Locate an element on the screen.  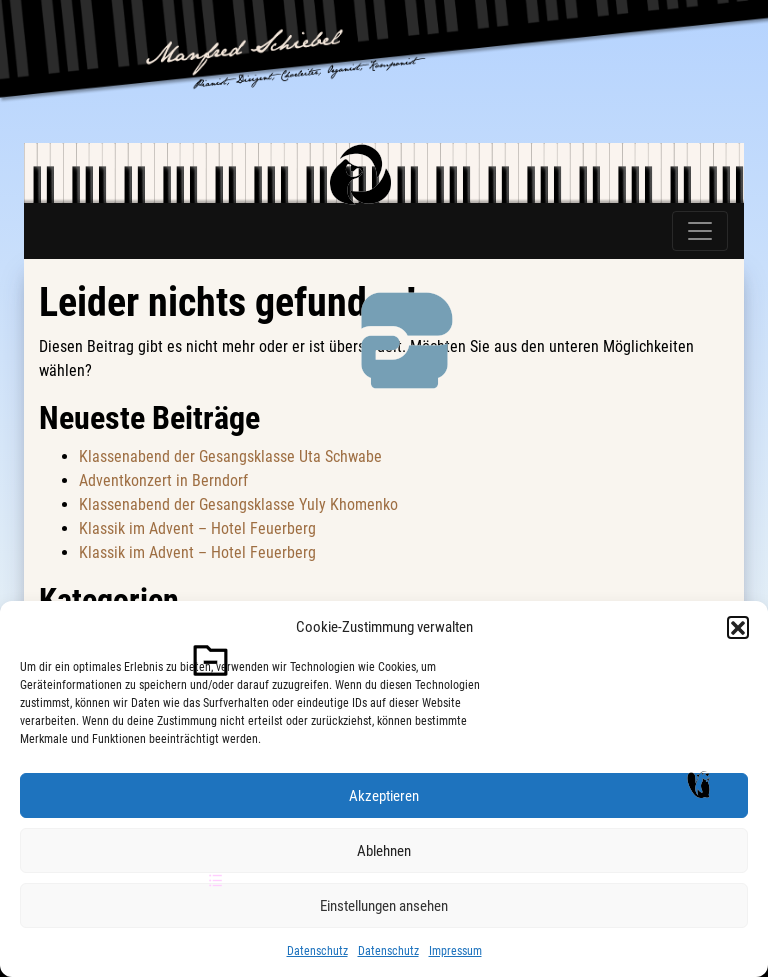
remove items from folder is located at coordinates (210, 660).